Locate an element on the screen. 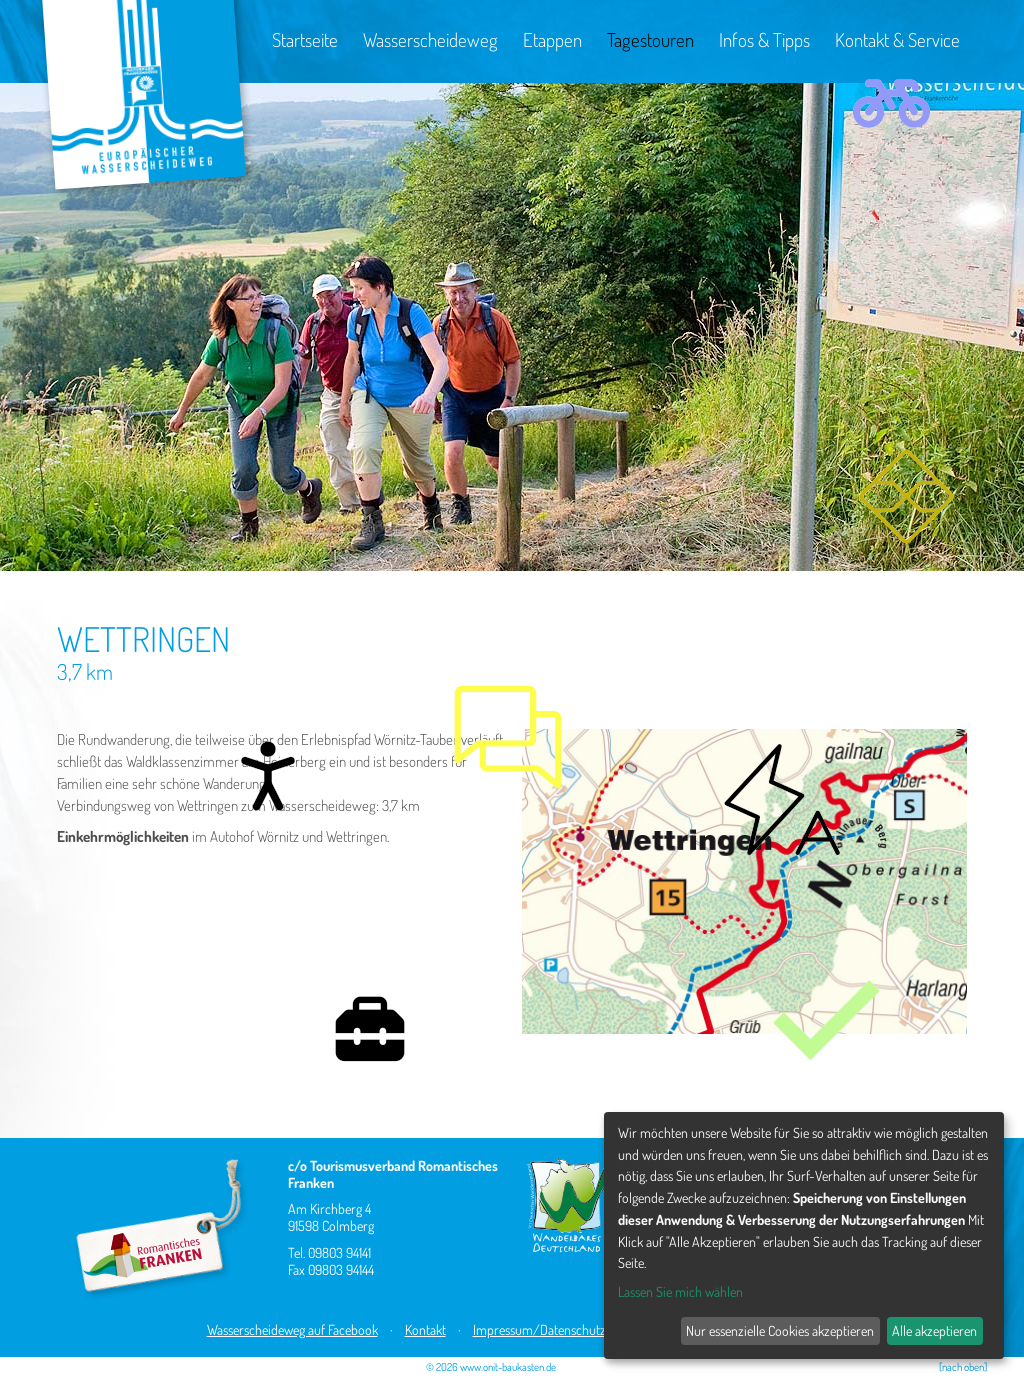 The width and height of the screenshot is (1024, 1379). pix instant payment system logo is located at coordinates (906, 496).